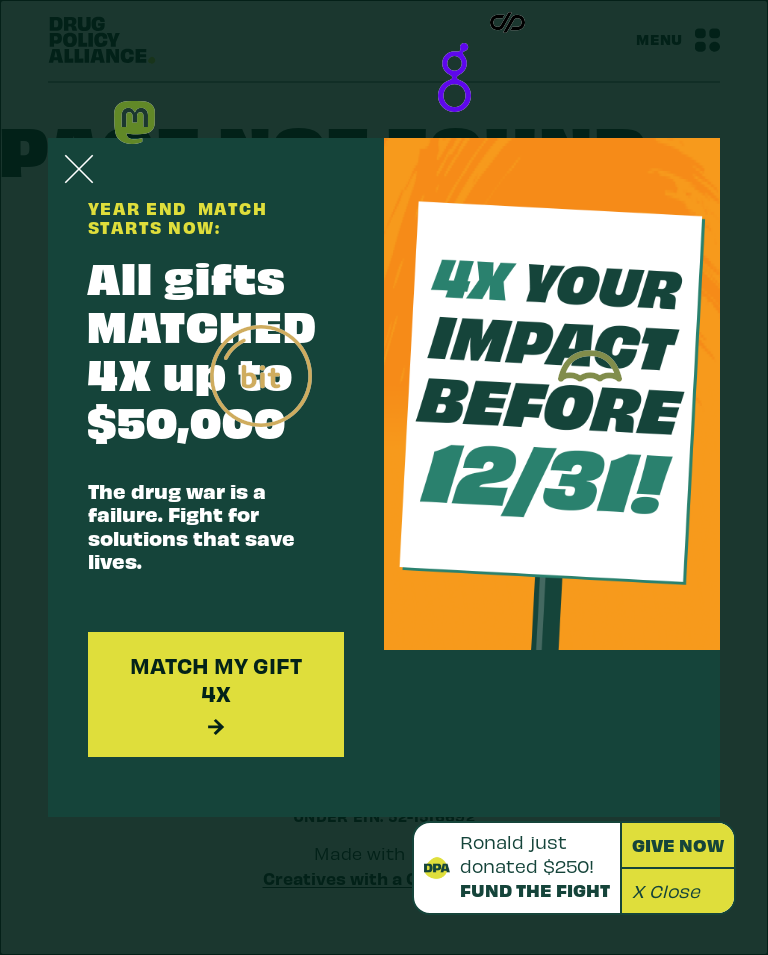 This screenshot has height=955, width=768. I want to click on greenhouse recruiting software logo, so click(454, 77).